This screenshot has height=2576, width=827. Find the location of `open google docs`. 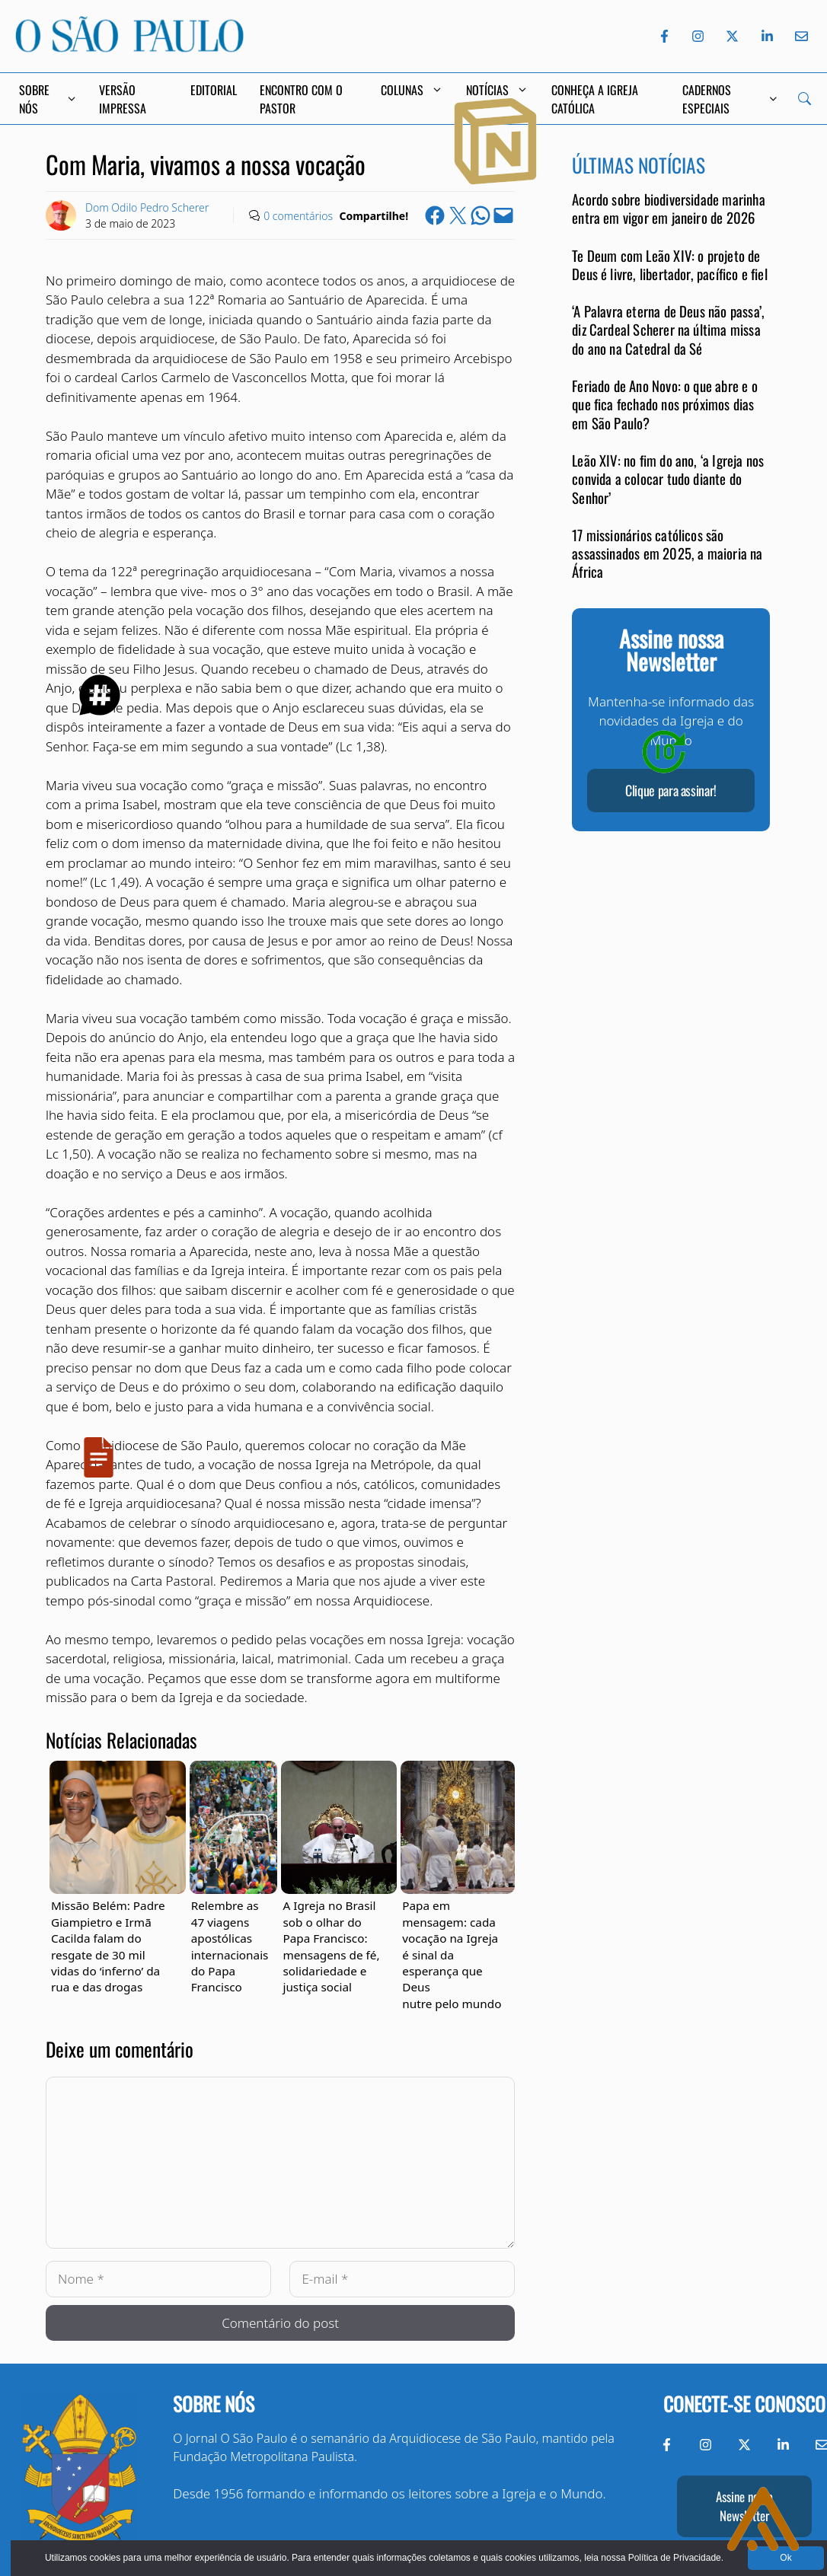

open google docs is located at coordinates (98, 1457).